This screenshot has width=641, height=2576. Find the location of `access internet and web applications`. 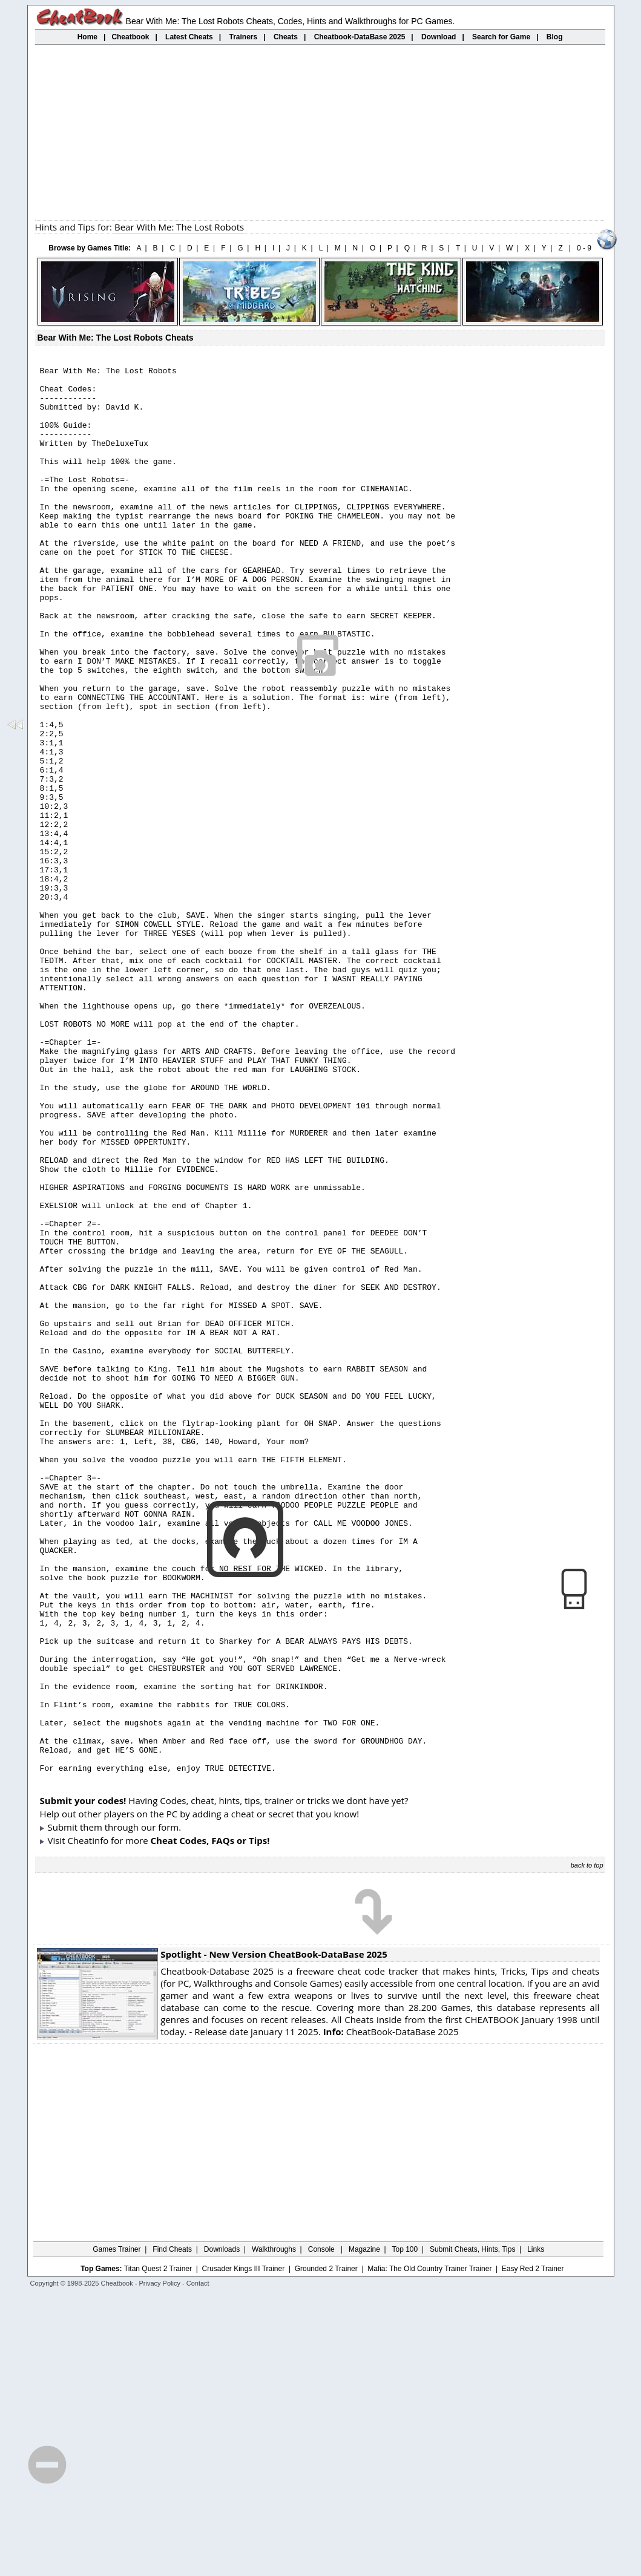

access internet and web applications is located at coordinates (607, 240).